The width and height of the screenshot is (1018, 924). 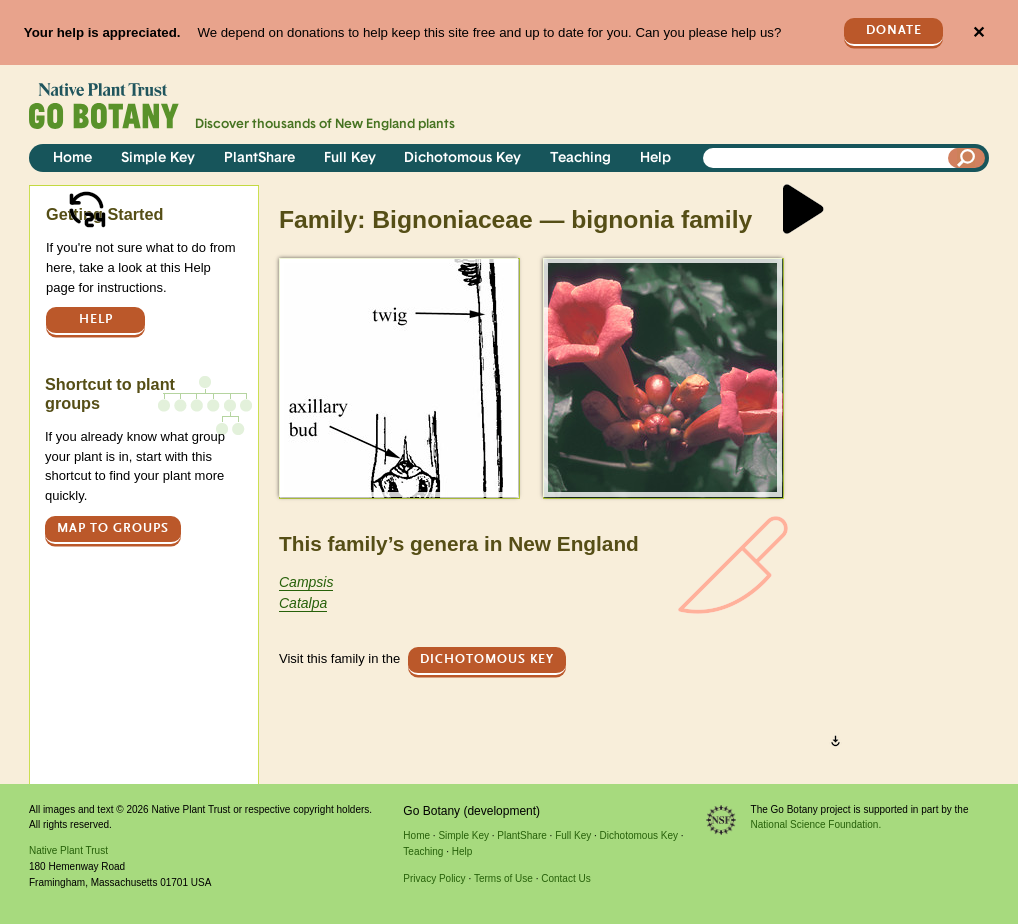 I want to click on indicates 24-hour availability or support, so click(x=86, y=208).